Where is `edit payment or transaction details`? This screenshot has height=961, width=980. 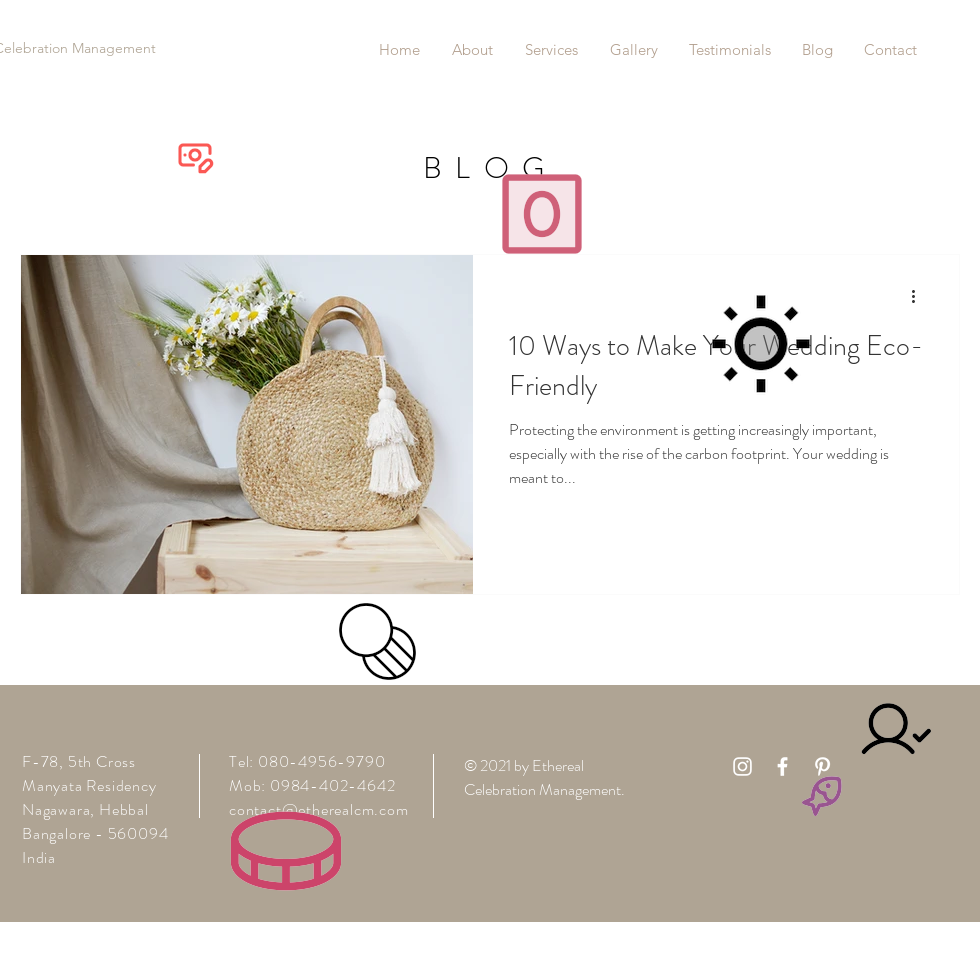
edit payment or transaction details is located at coordinates (195, 155).